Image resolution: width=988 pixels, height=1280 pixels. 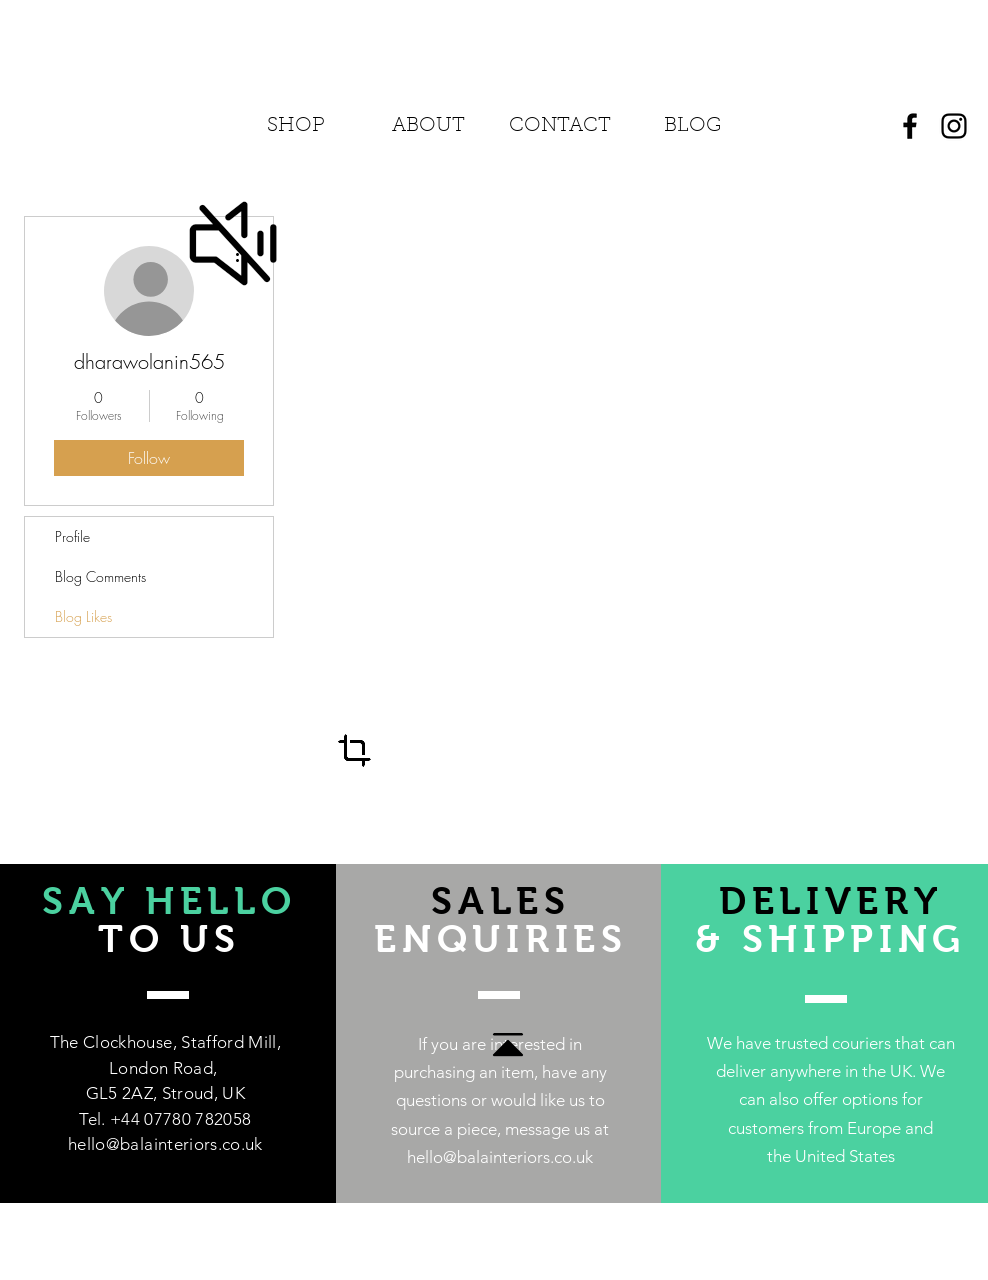 I want to click on collapse to top or minimize panel, so click(x=508, y=1044).